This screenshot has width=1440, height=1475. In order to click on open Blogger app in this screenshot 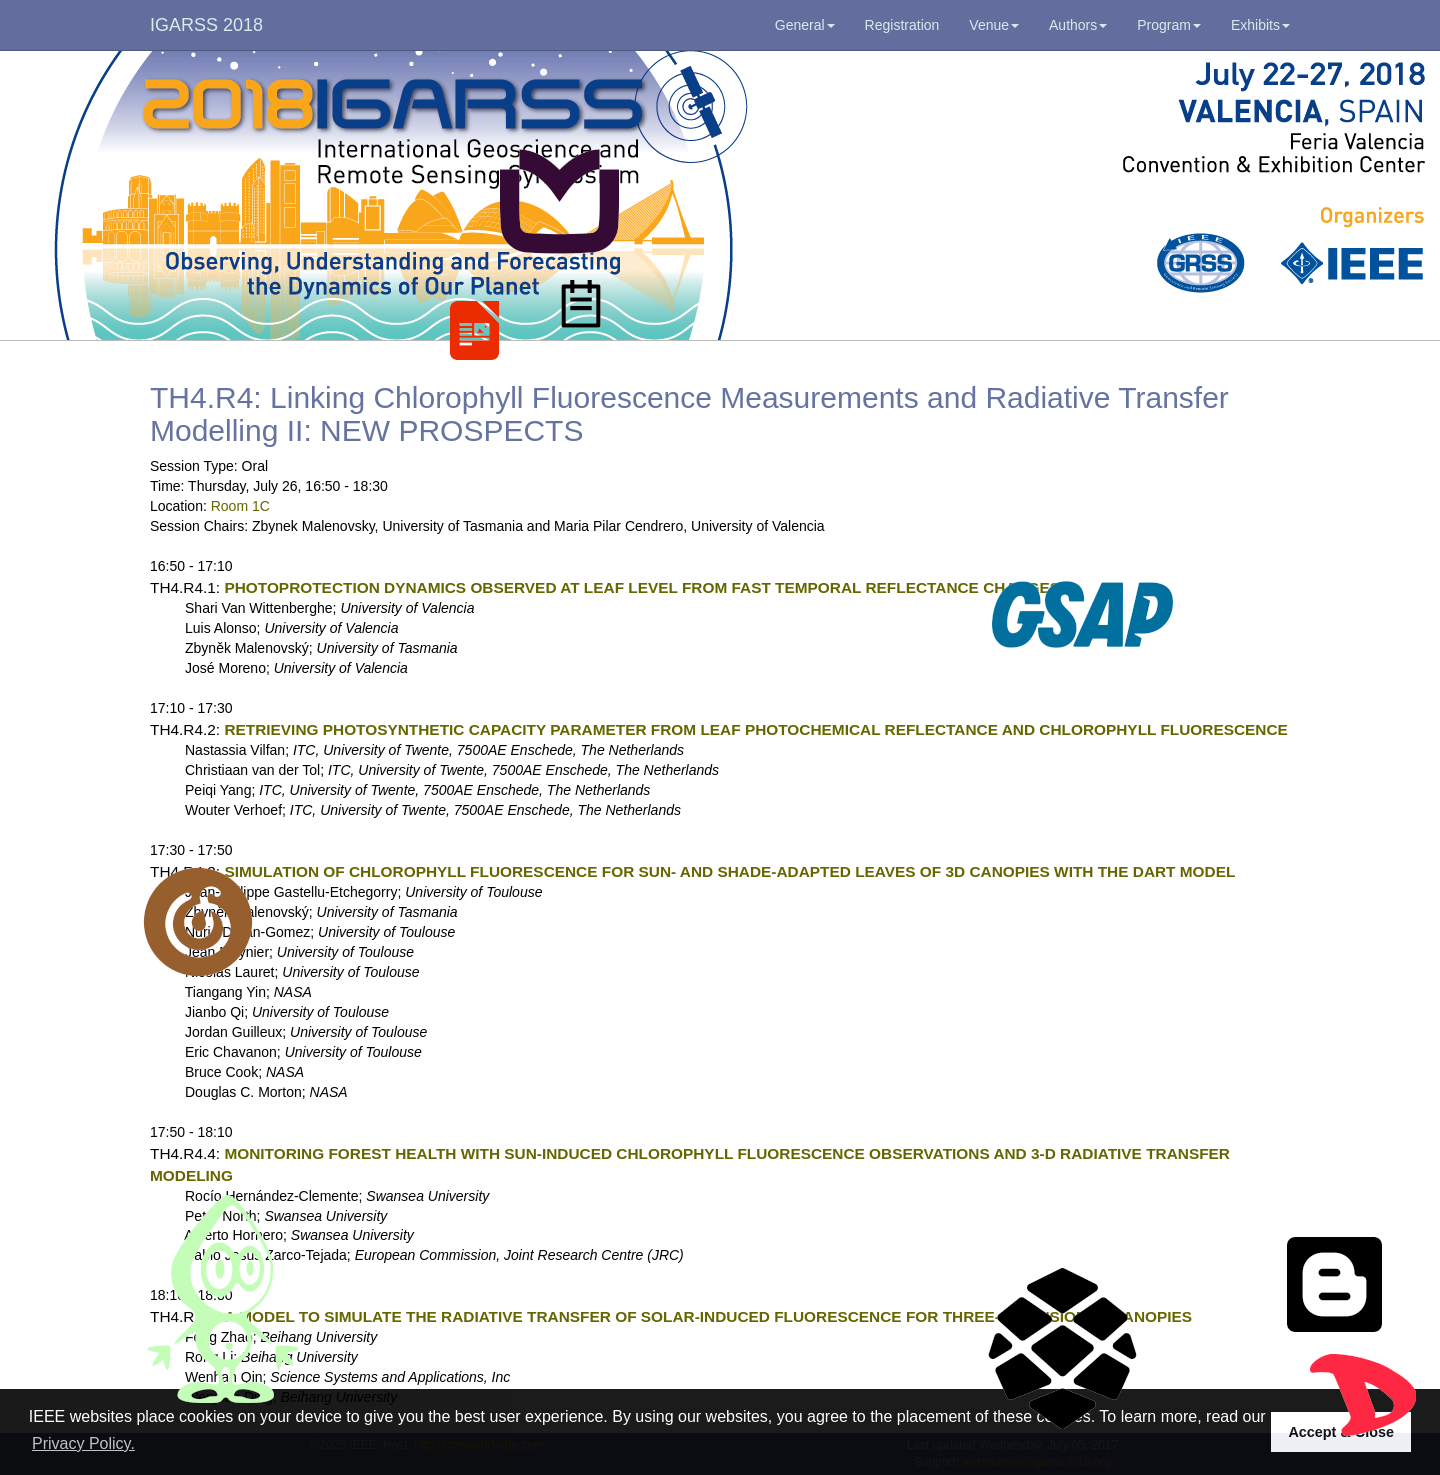, I will do `click(1334, 1284)`.